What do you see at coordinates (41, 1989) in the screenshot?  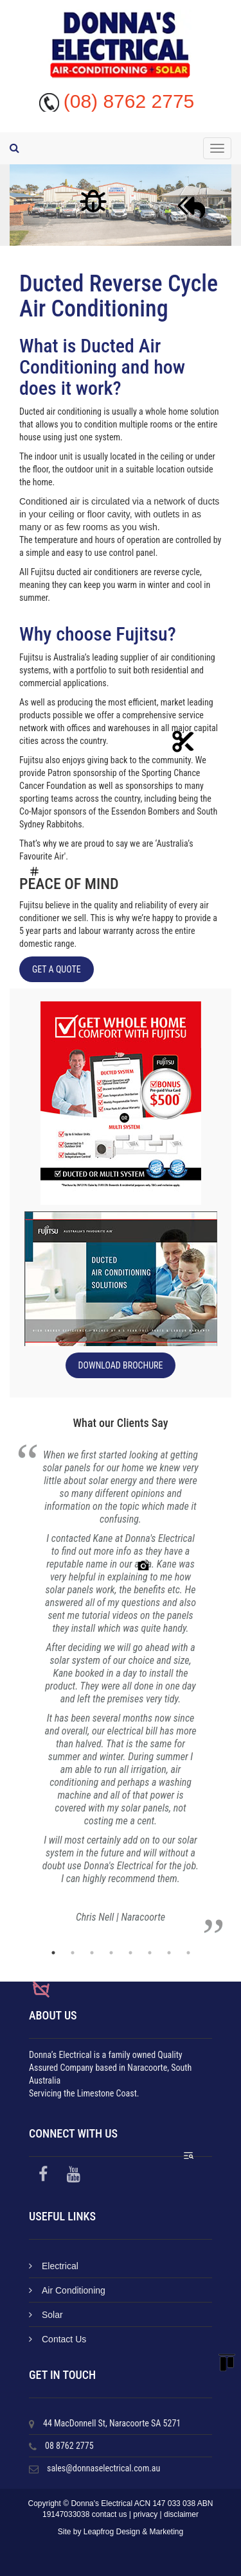 I see `do not wash or laundry not available` at bounding box center [41, 1989].